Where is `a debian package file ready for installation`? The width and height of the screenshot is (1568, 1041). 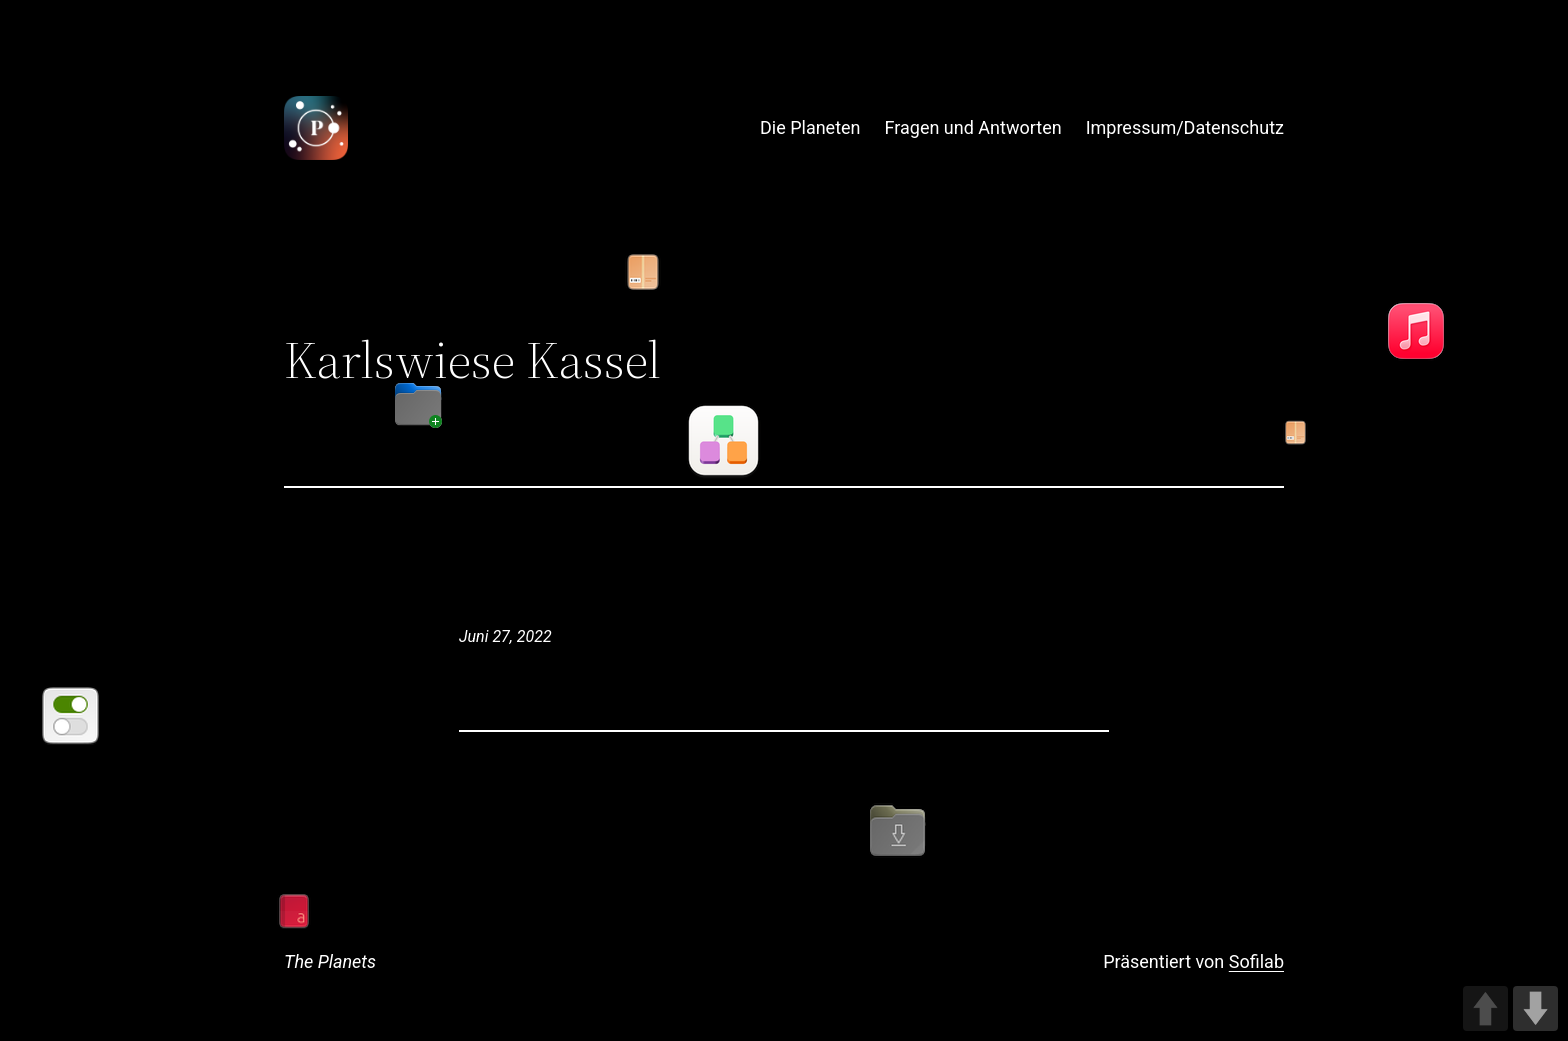
a debian package file ready for installation is located at coordinates (1295, 432).